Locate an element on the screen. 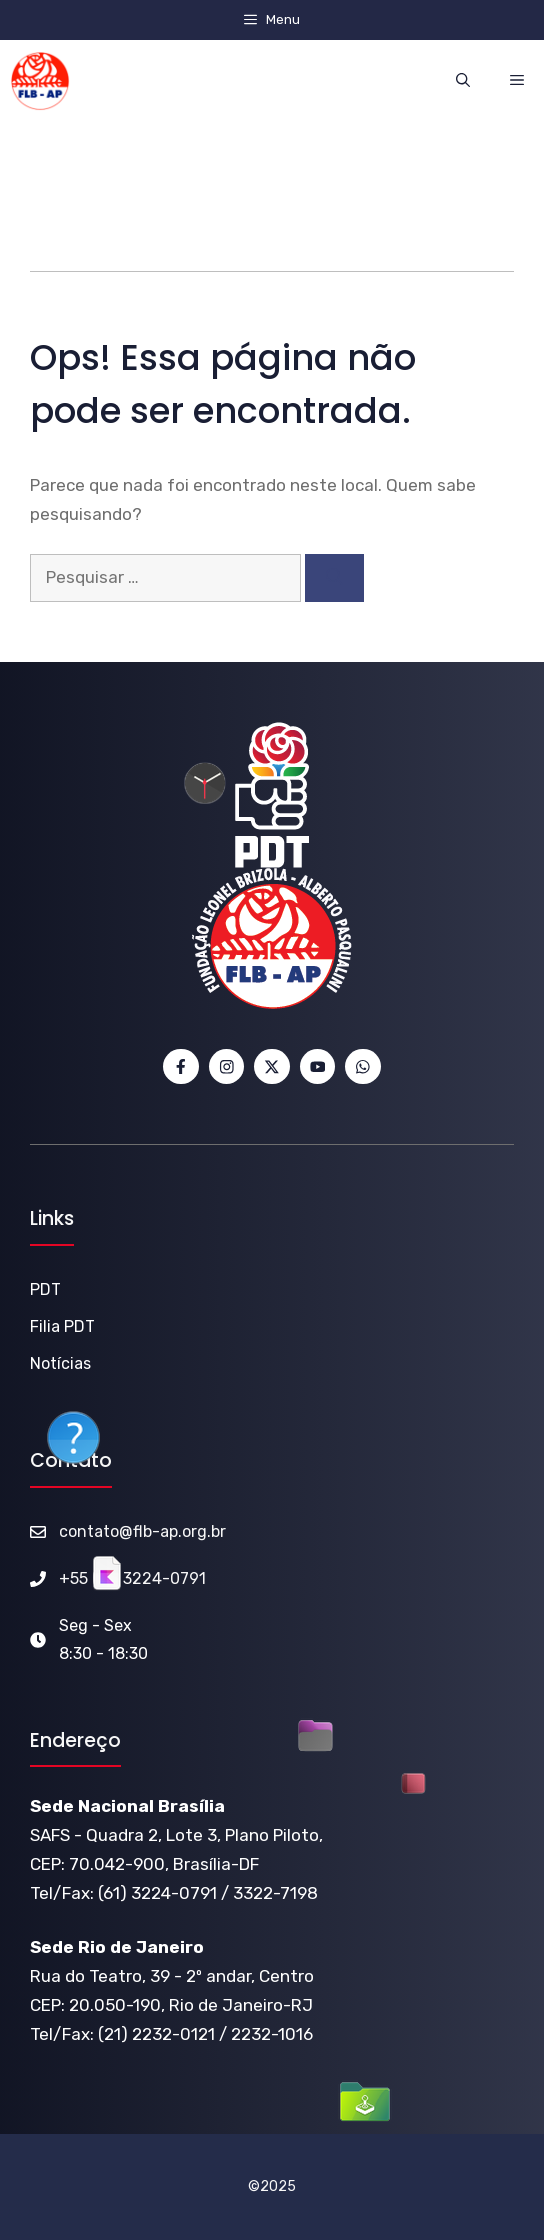 The image size is (544, 2240). indicates a kotlin source code file is located at coordinates (107, 1573).